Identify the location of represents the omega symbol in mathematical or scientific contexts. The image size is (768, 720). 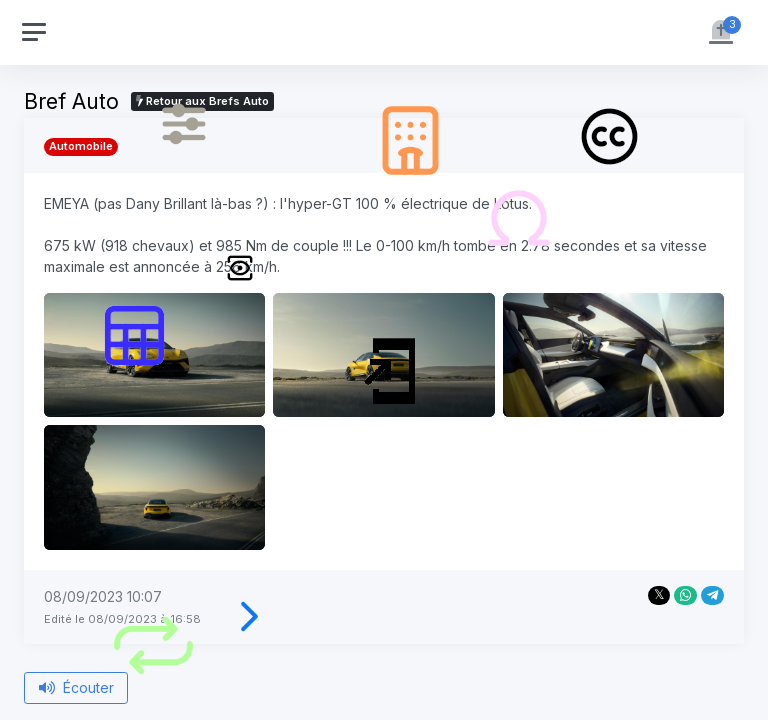
(519, 218).